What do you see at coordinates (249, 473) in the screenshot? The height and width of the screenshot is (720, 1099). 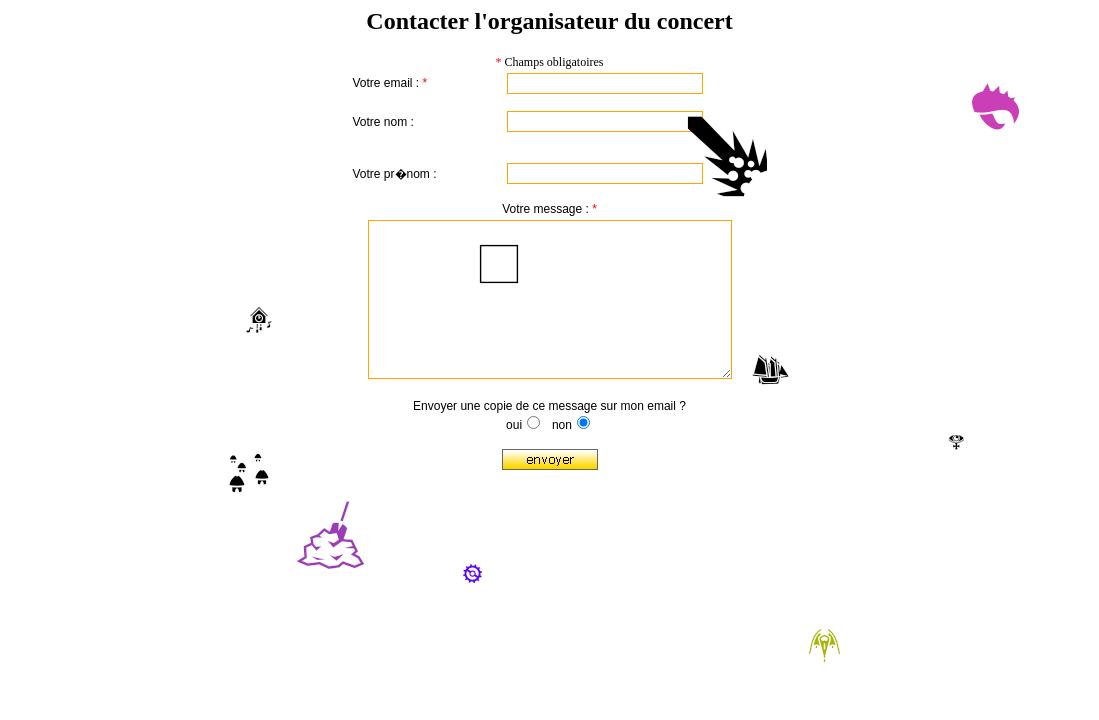 I see `view village or settlement on map` at bounding box center [249, 473].